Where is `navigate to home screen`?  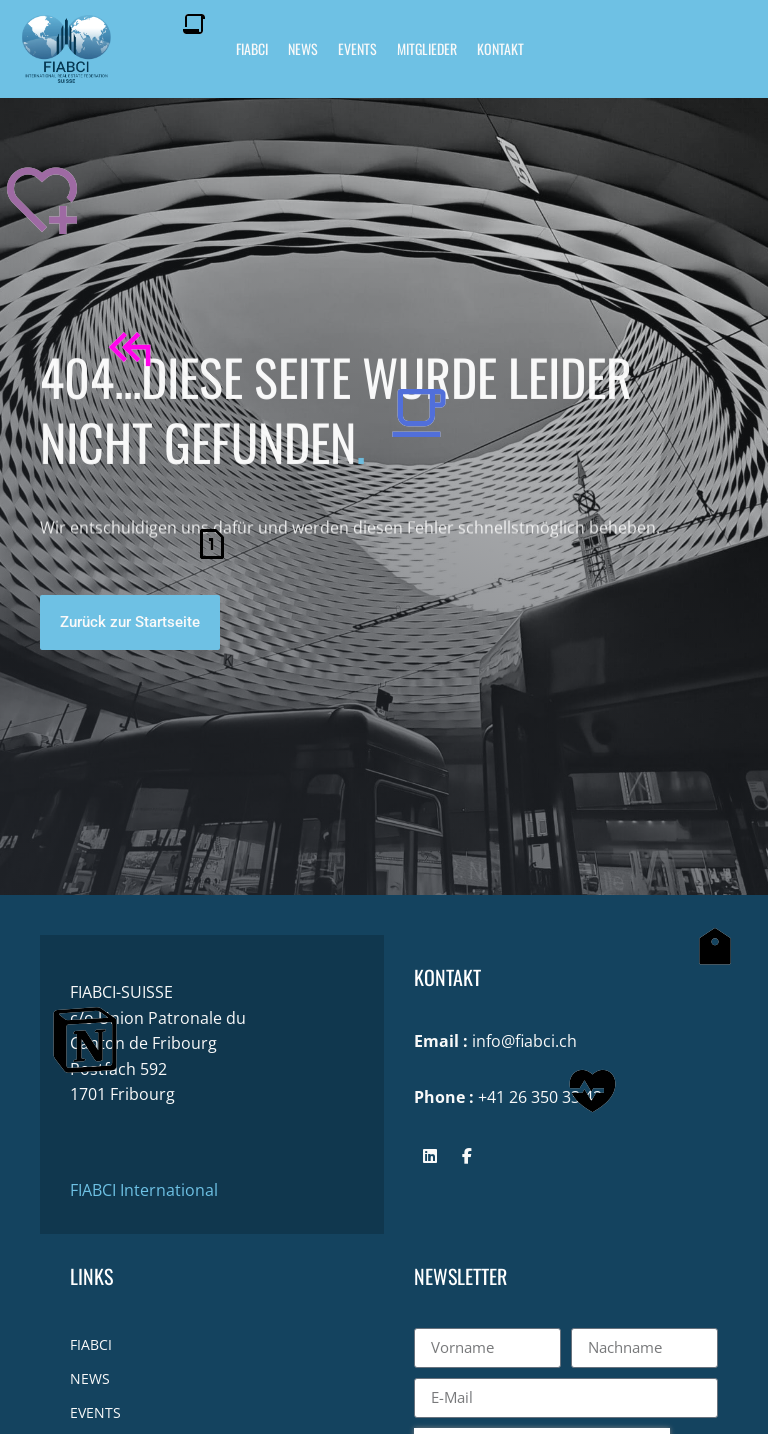
navigate to home screen is located at coordinates (715, 947).